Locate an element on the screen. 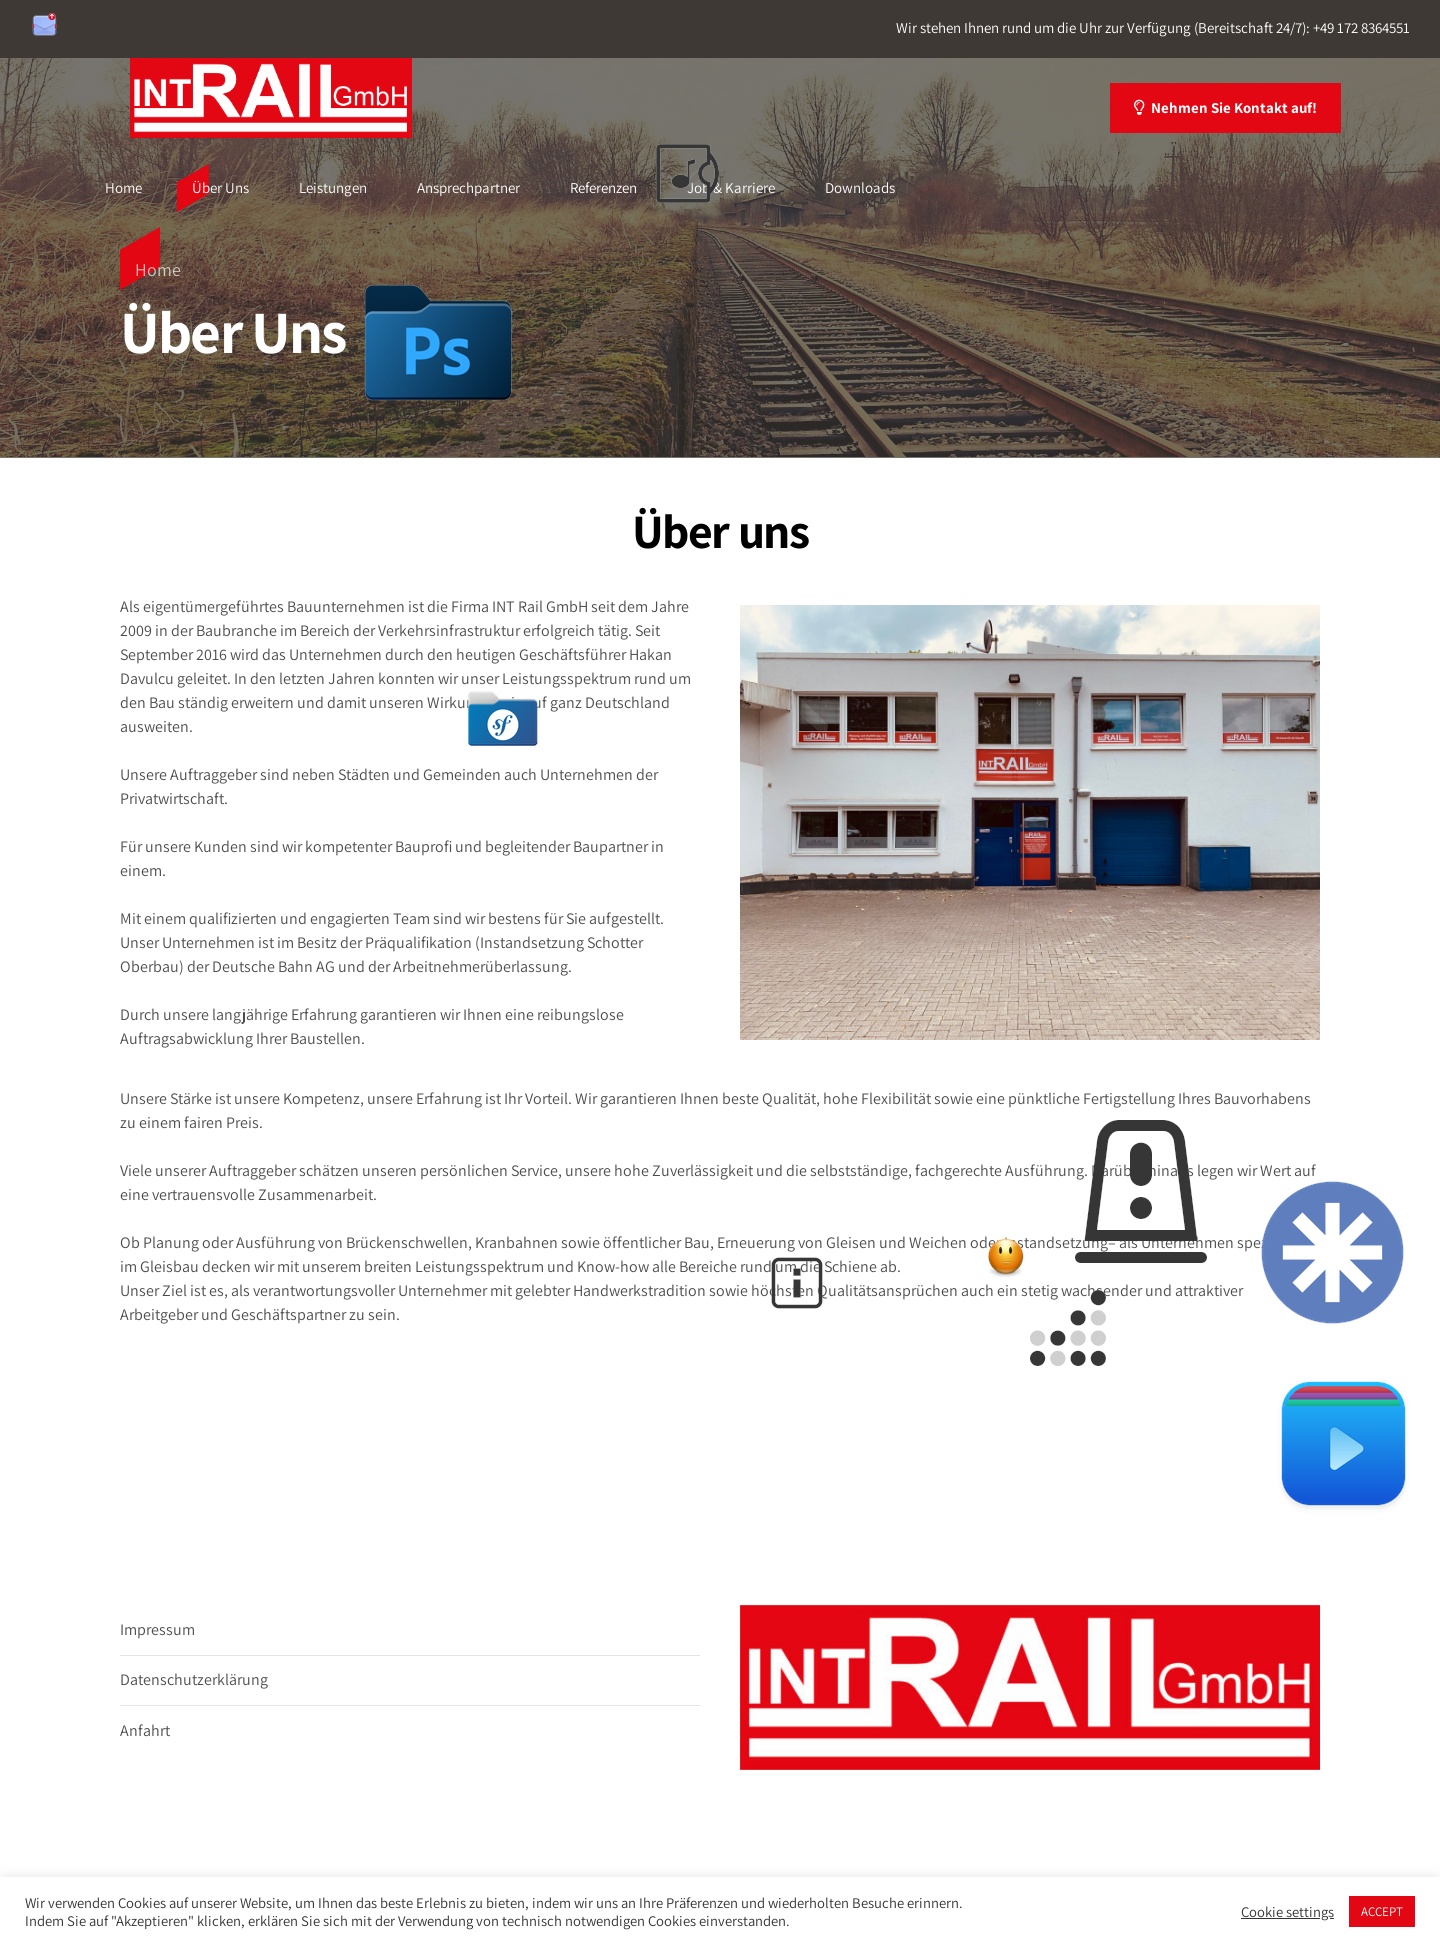 The height and width of the screenshot is (1946, 1440). folder containing symfony framework project files is located at coordinates (502, 720).